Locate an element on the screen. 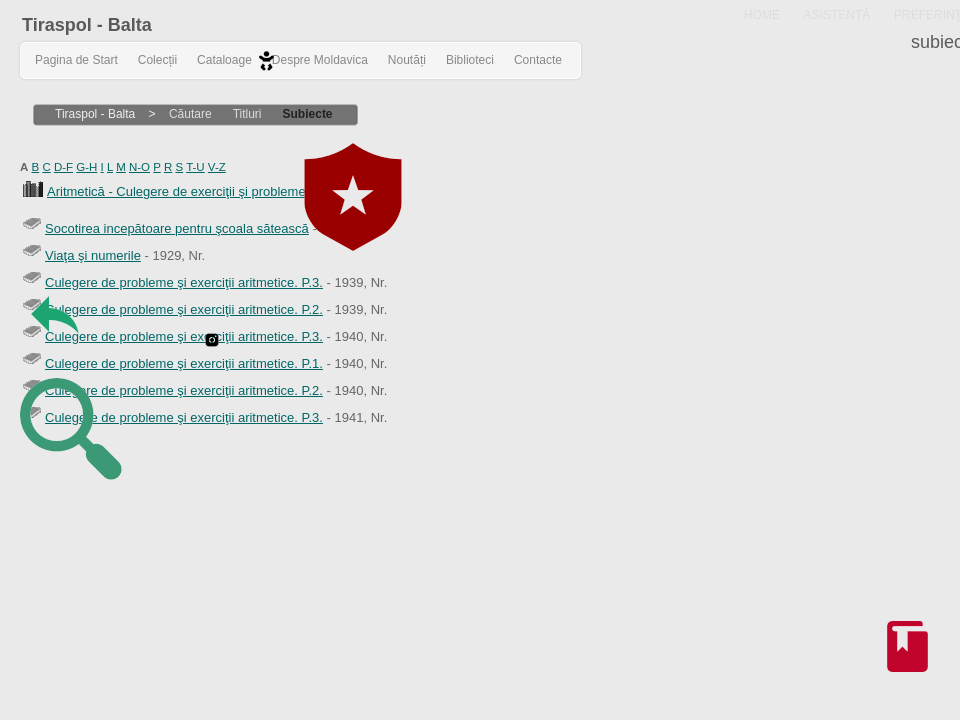  access bookmarked content or saved references is located at coordinates (907, 646).